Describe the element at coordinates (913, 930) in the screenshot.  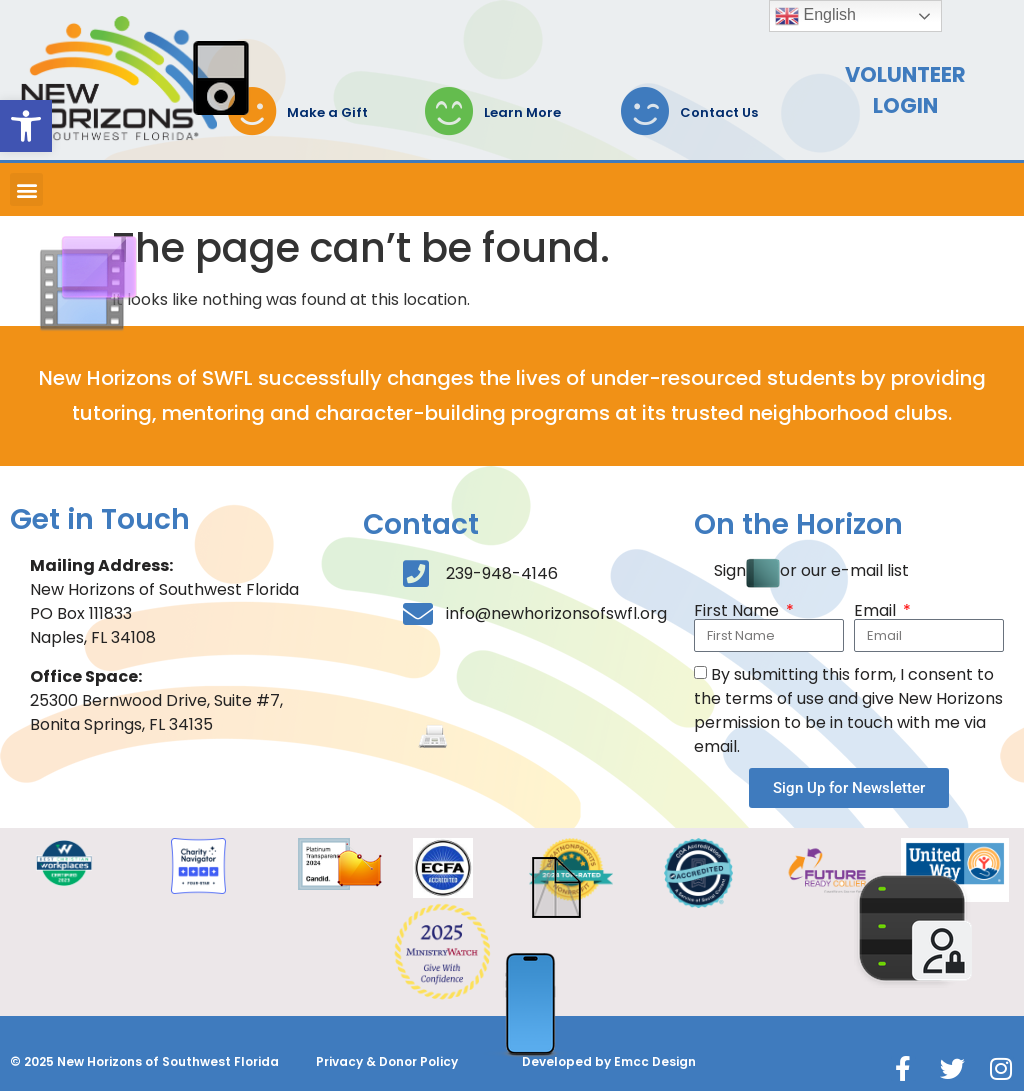
I see `configure NIS (network information service) server settings` at that location.